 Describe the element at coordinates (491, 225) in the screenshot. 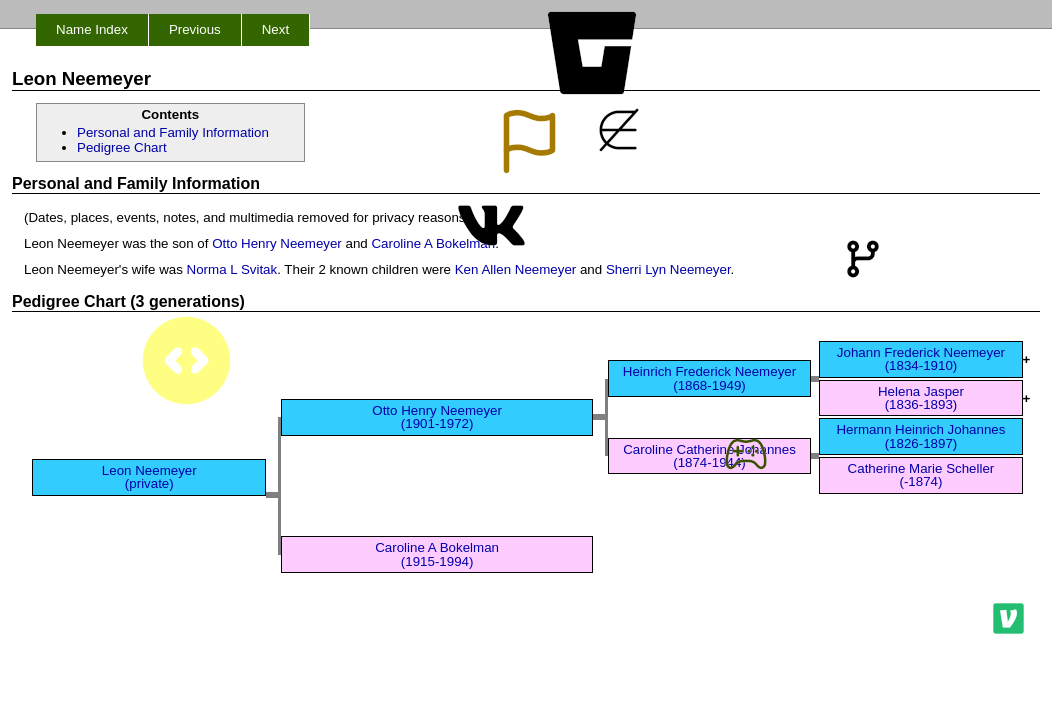

I see `open VK social network` at that location.